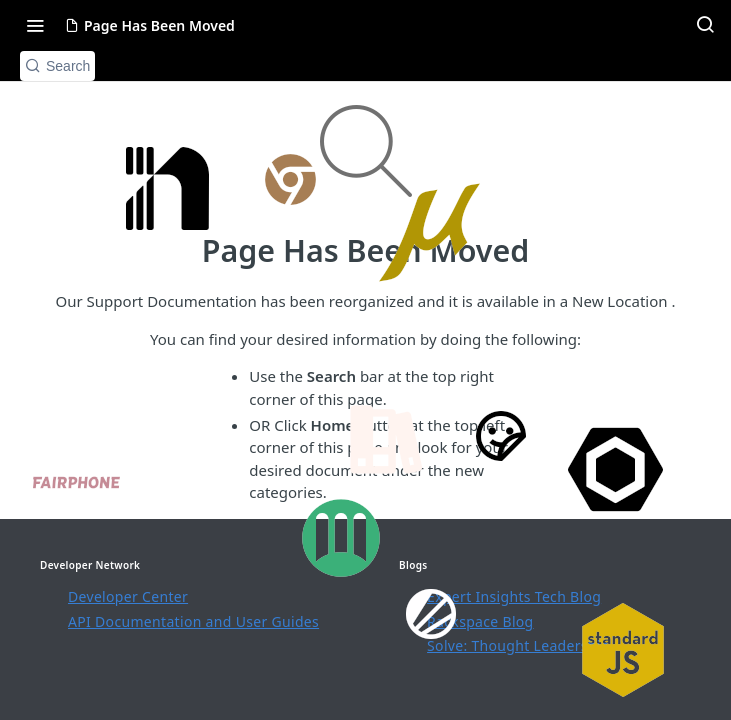 This screenshot has height=720, width=731. What do you see at coordinates (167, 188) in the screenshot?
I see `infracost cloud cost estimation tool logo` at bounding box center [167, 188].